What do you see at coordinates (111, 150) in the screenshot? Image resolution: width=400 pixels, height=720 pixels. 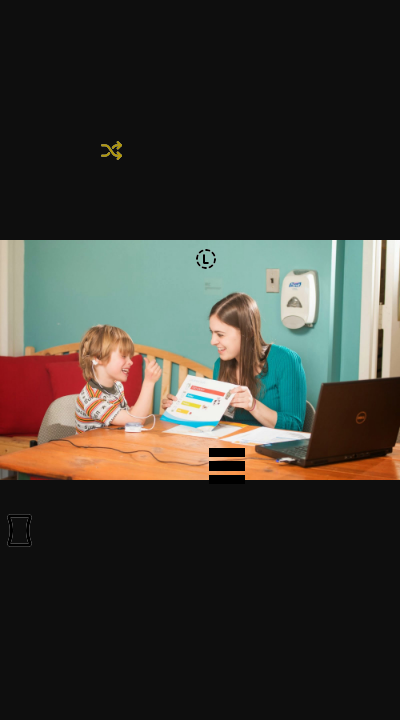 I see `shuffle or randomize content` at bounding box center [111, 150].